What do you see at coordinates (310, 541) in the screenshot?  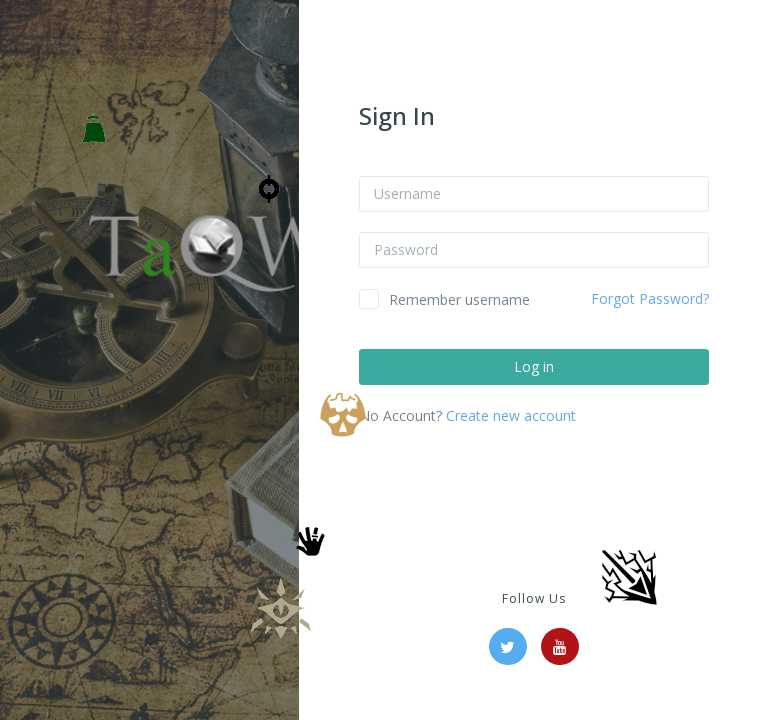 I see `view or manage jewelry inventory` at bounding box center [310, 541].